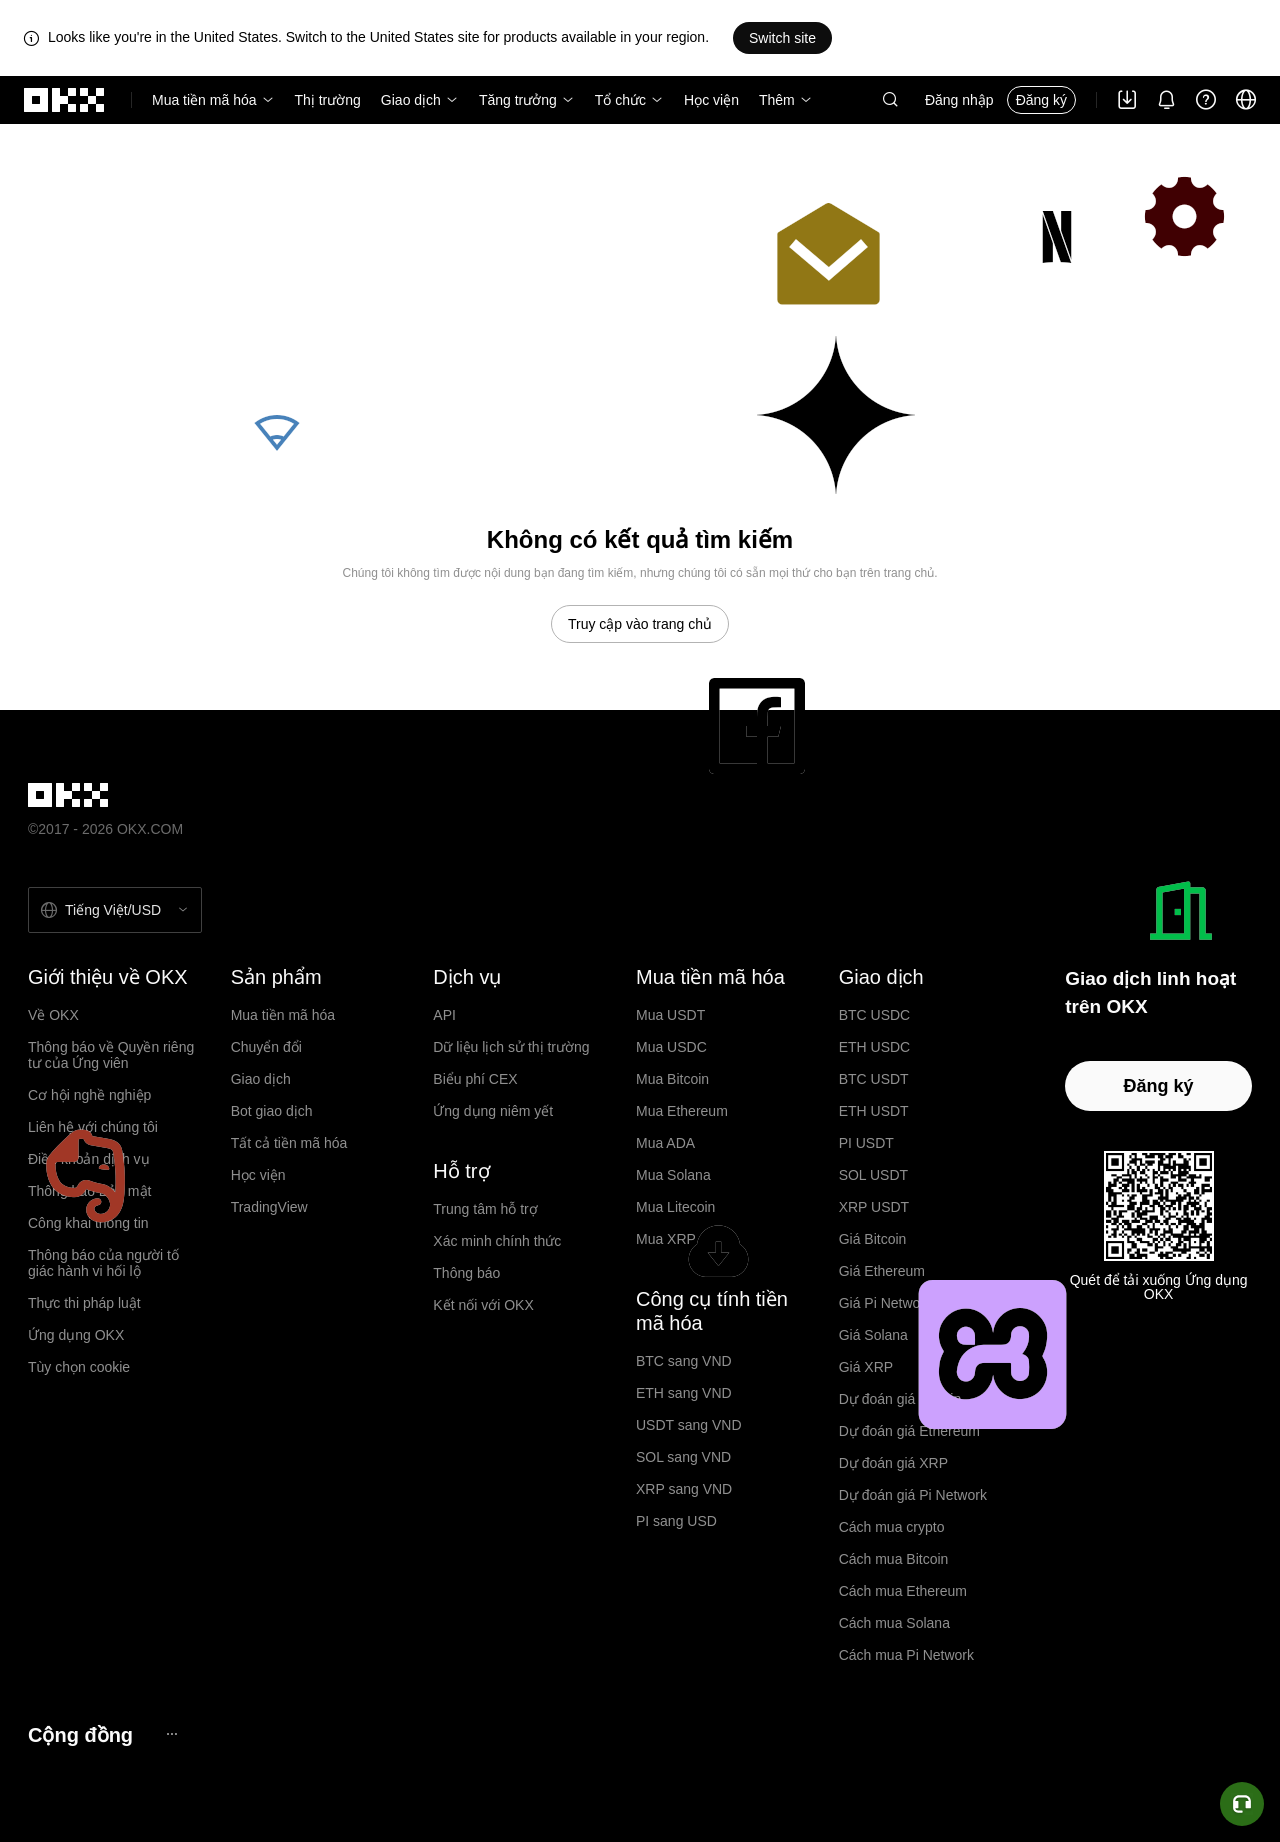  I want to click on connect with Facebook, so click(757, 726).